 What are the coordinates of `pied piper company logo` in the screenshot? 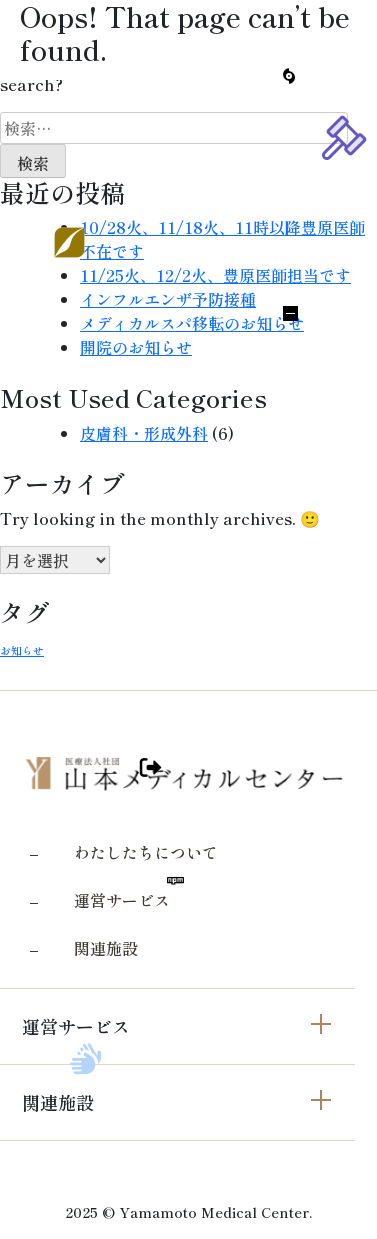 It's located at (69, 242).